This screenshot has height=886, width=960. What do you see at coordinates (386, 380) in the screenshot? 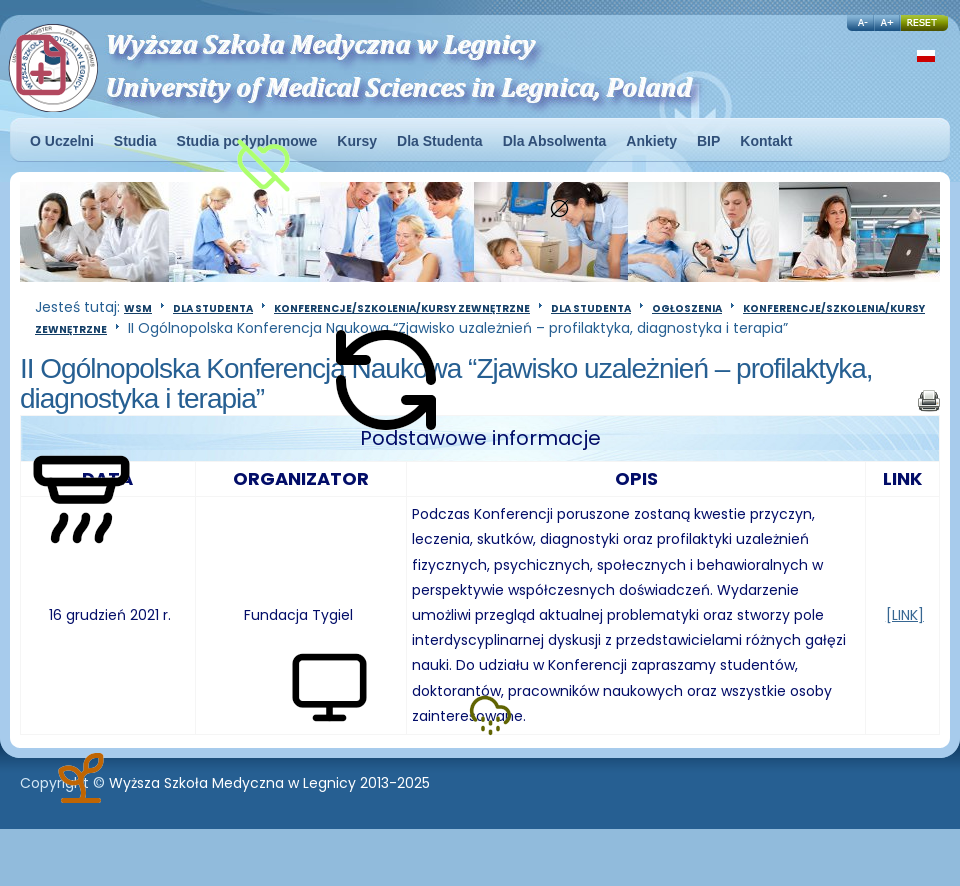
I see `refresh or reload content` at bounding box center [386, 380].